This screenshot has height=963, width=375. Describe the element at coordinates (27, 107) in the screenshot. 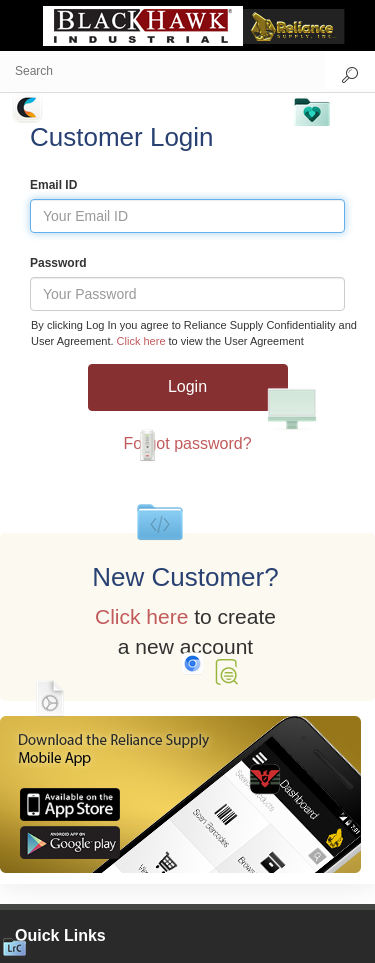

I see `open calligra gemini app` at that location.